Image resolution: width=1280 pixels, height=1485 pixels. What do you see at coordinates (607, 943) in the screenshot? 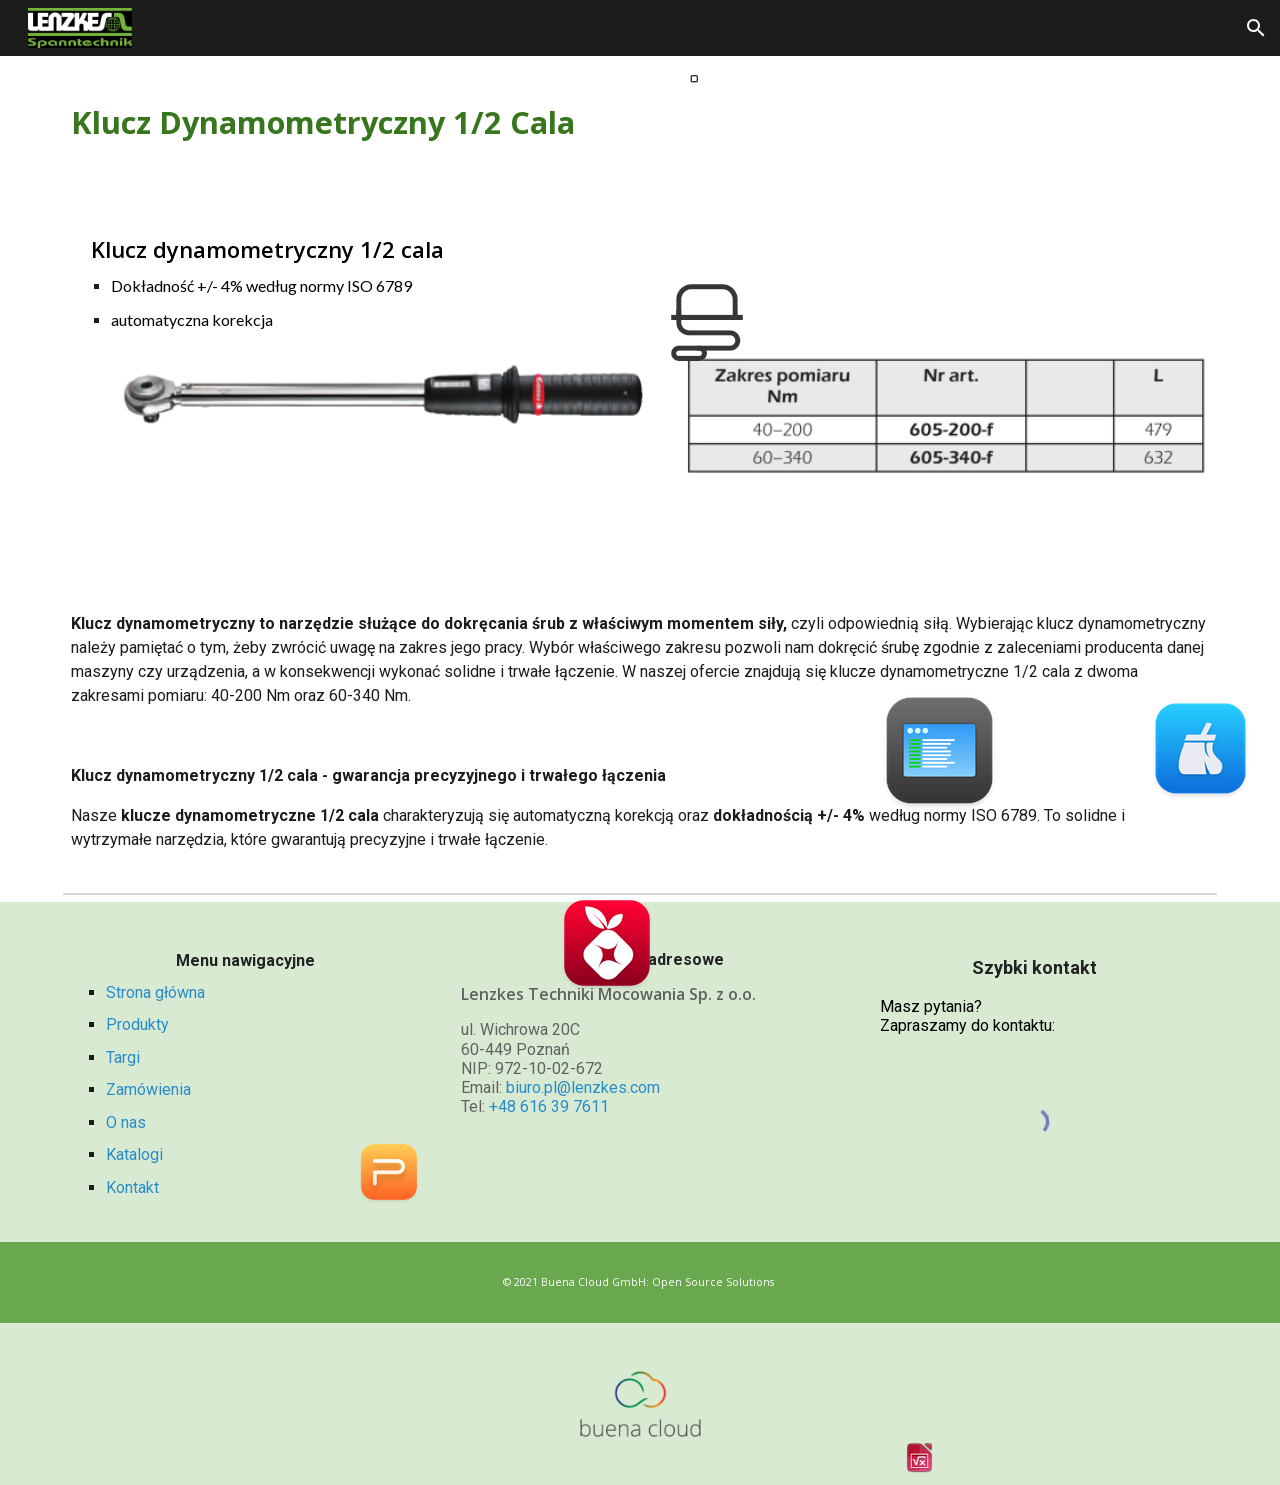
I see `open pi-hole network ad blocker app` at bounding box center [607, 943].